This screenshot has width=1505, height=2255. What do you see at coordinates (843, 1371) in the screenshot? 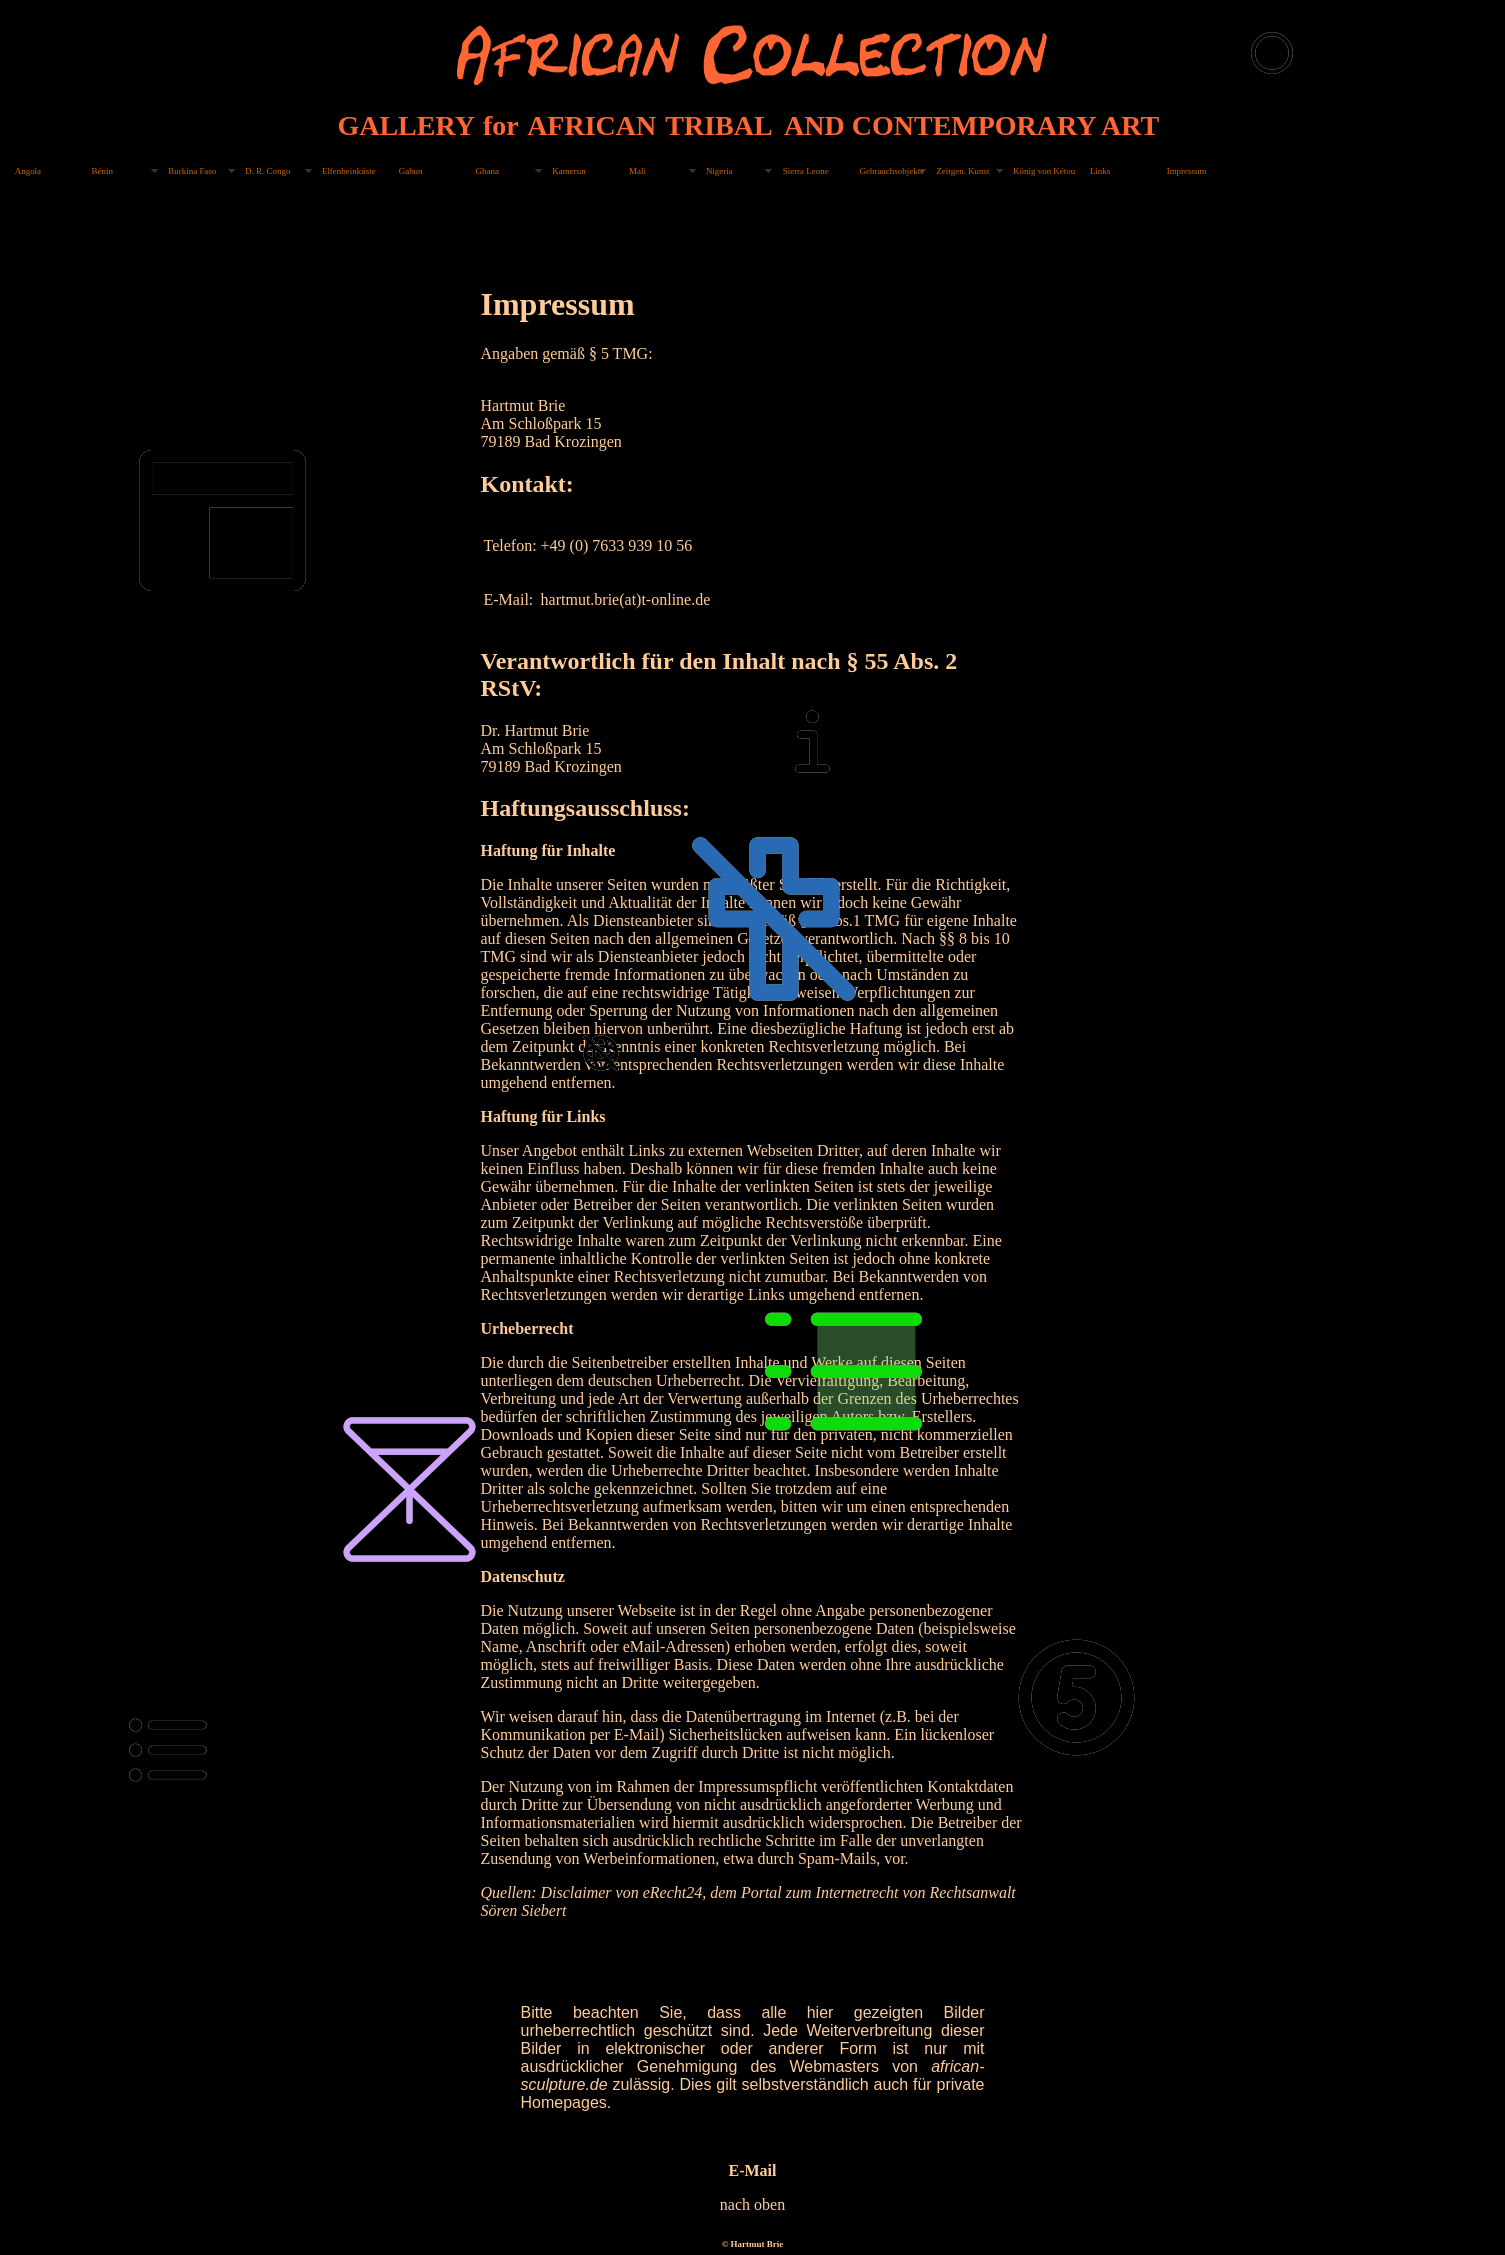
I see `view items in a list format` at bounding box center [843, 1371].